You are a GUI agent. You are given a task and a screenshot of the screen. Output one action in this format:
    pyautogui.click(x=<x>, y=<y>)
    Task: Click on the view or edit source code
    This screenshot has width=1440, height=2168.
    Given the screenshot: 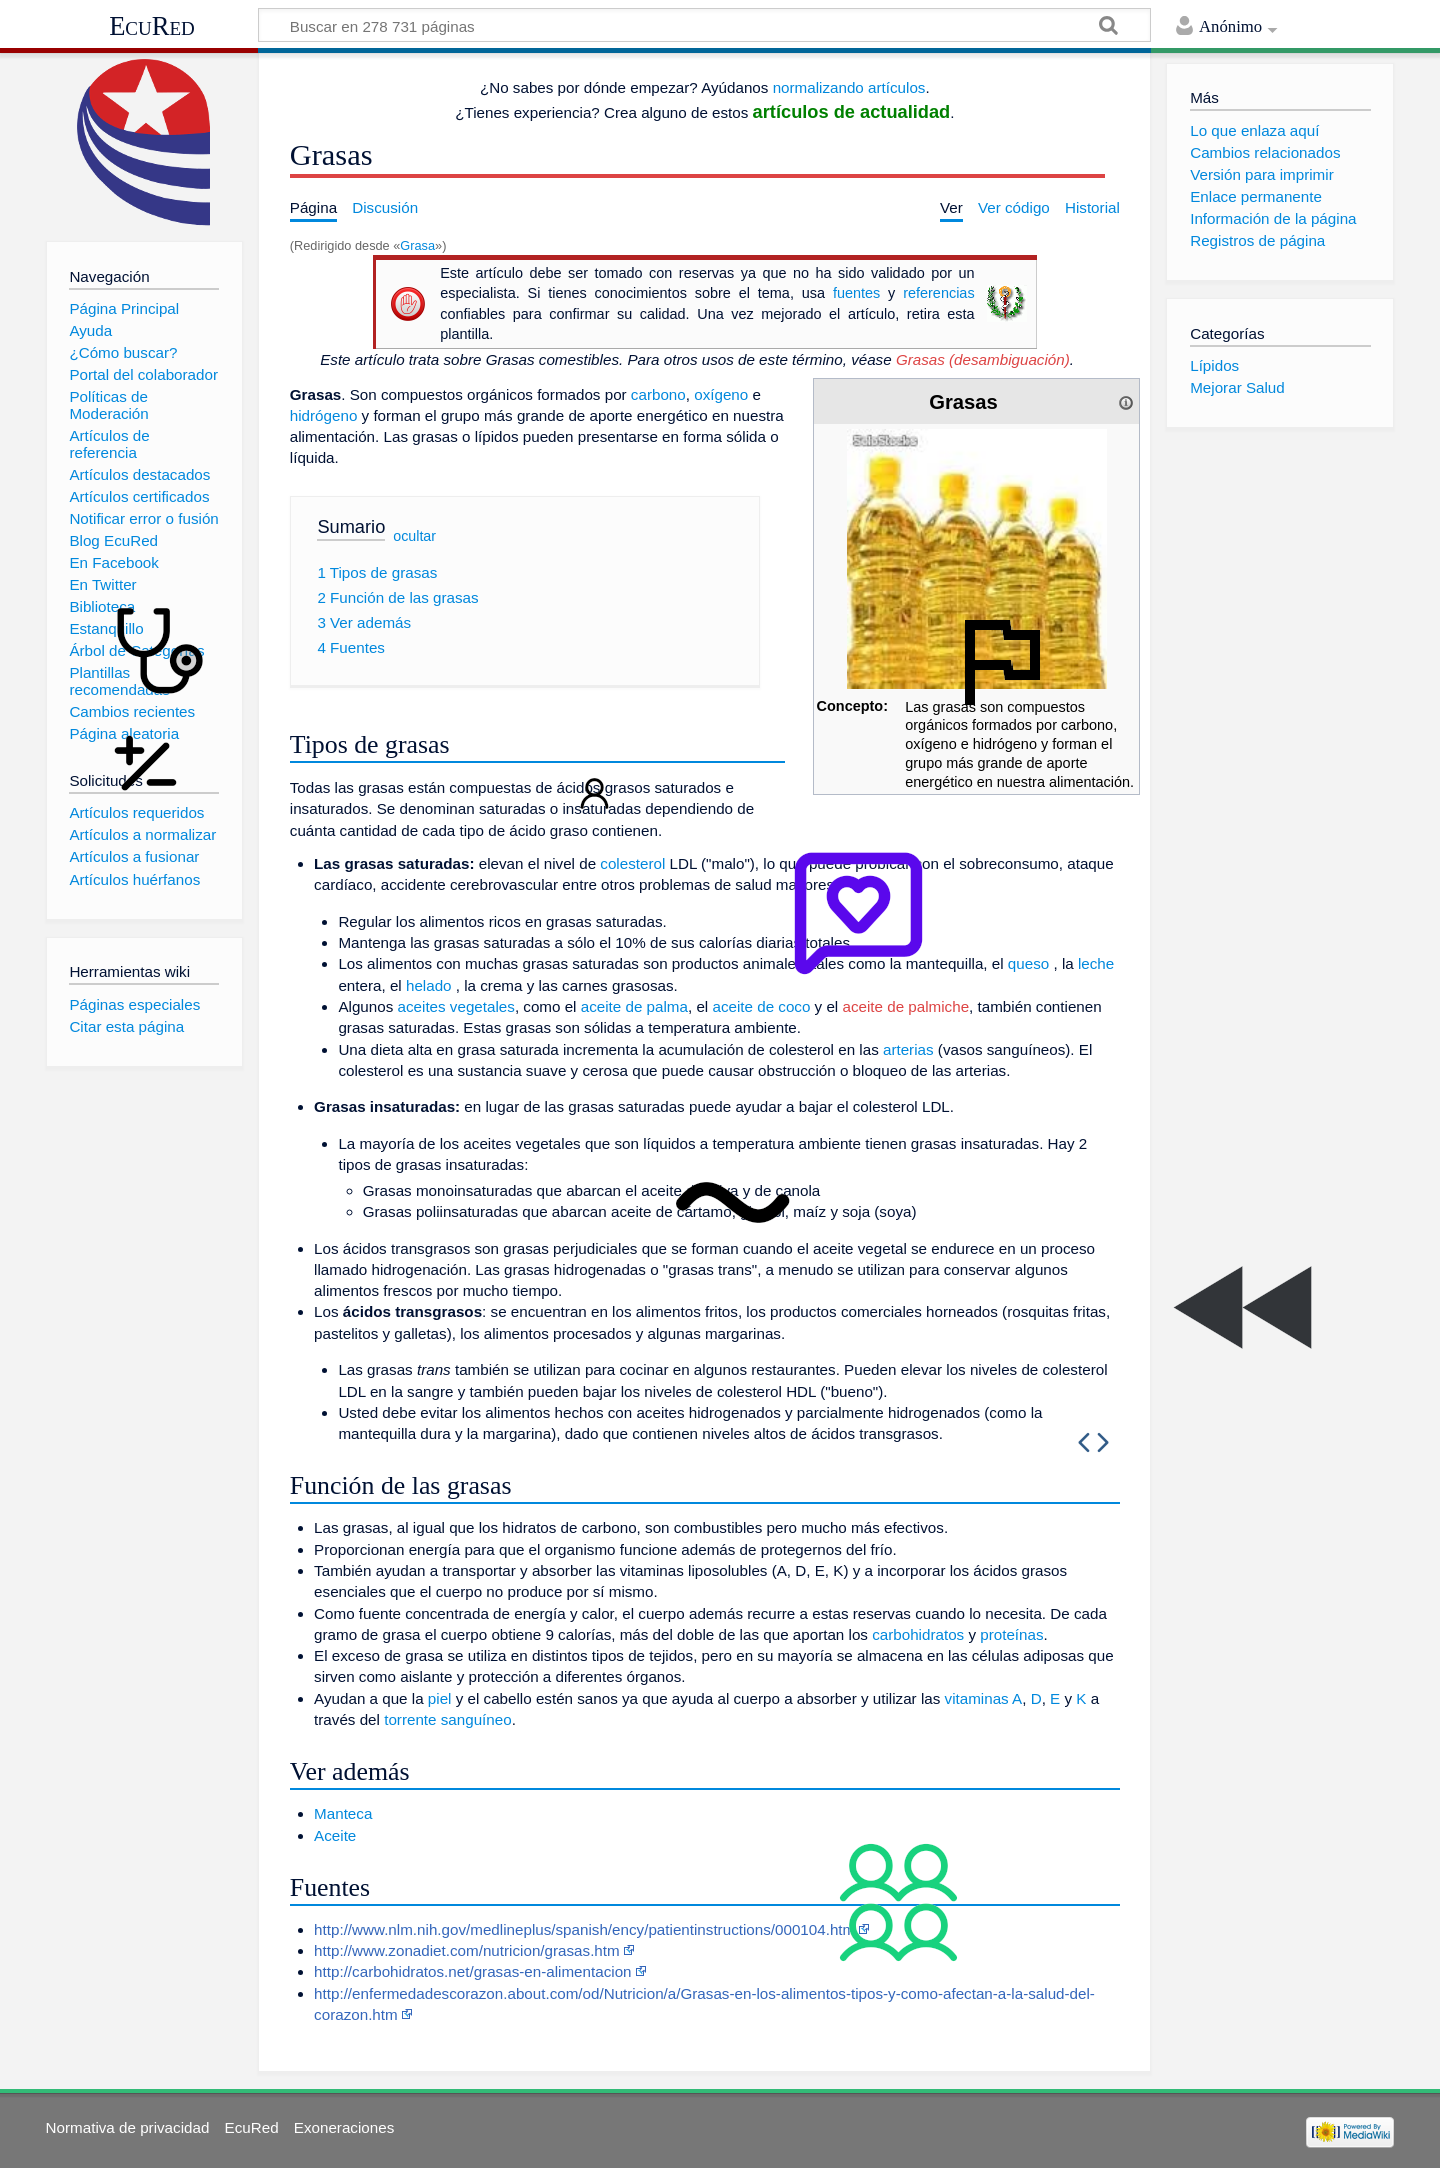 What is the action you would take?
    pyautogui.click(x=1093, y=1442)
    